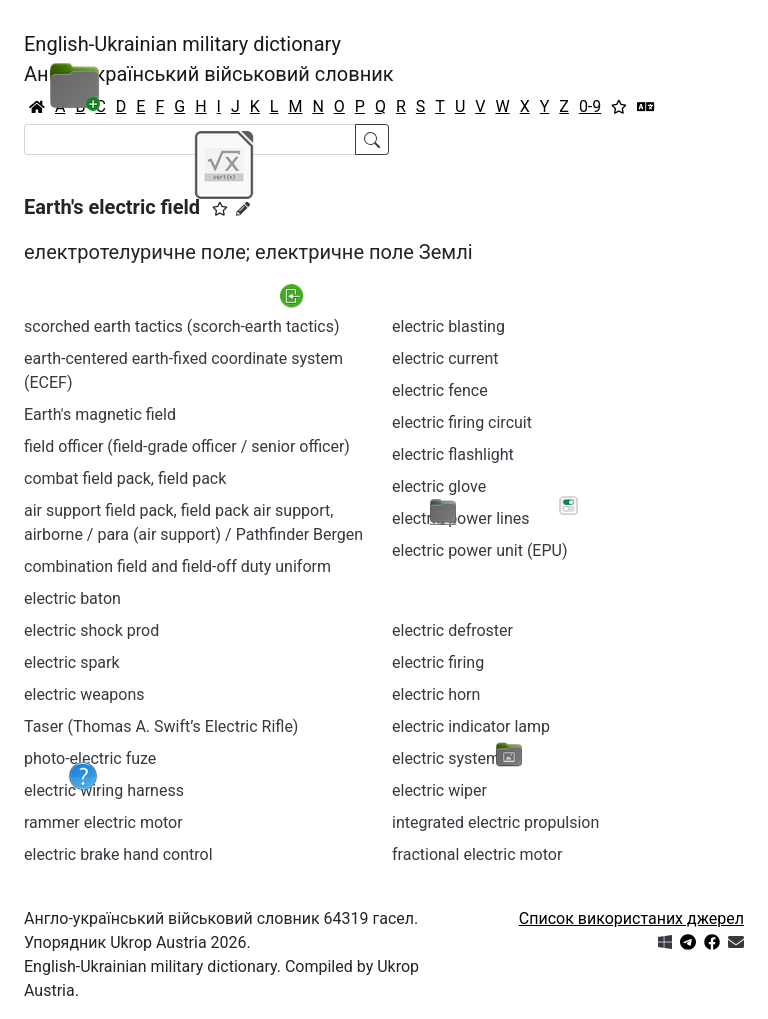 The height and width of the screenshot is (1019, 768). I want to click on open system tweaks or settings customization, so click(568, 505).